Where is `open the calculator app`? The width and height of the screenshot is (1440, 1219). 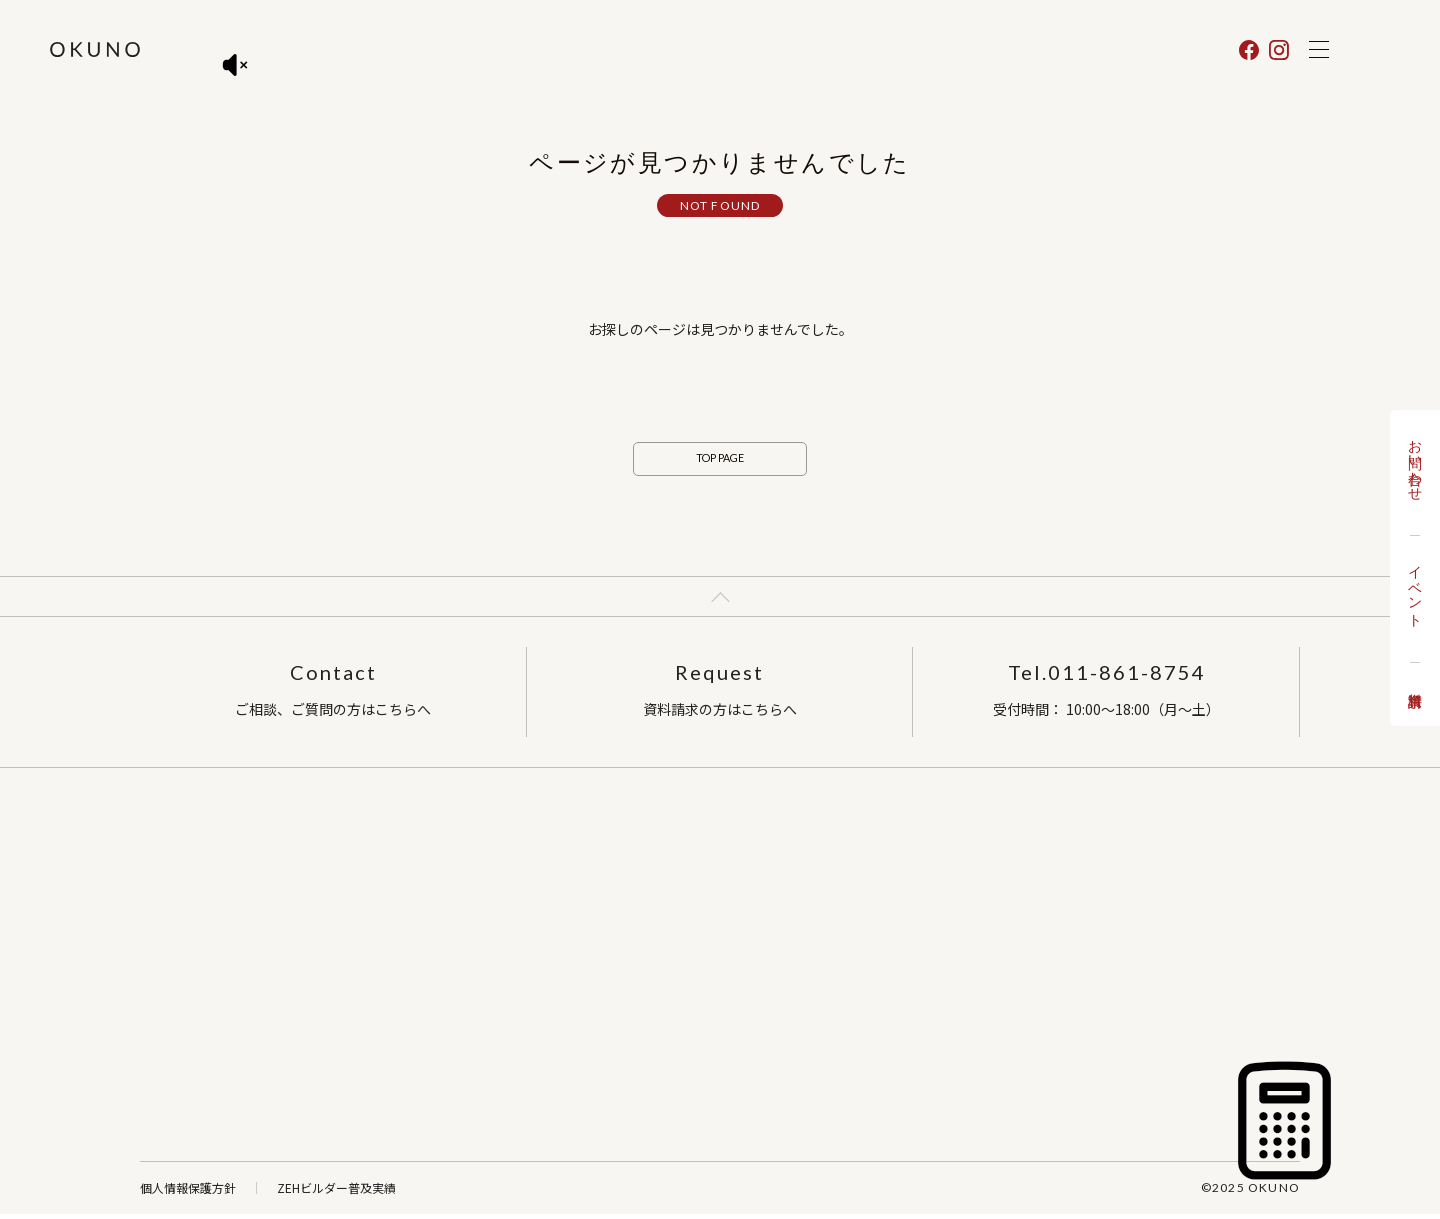
open the calculator app is located at coordinates (1284, 1120).